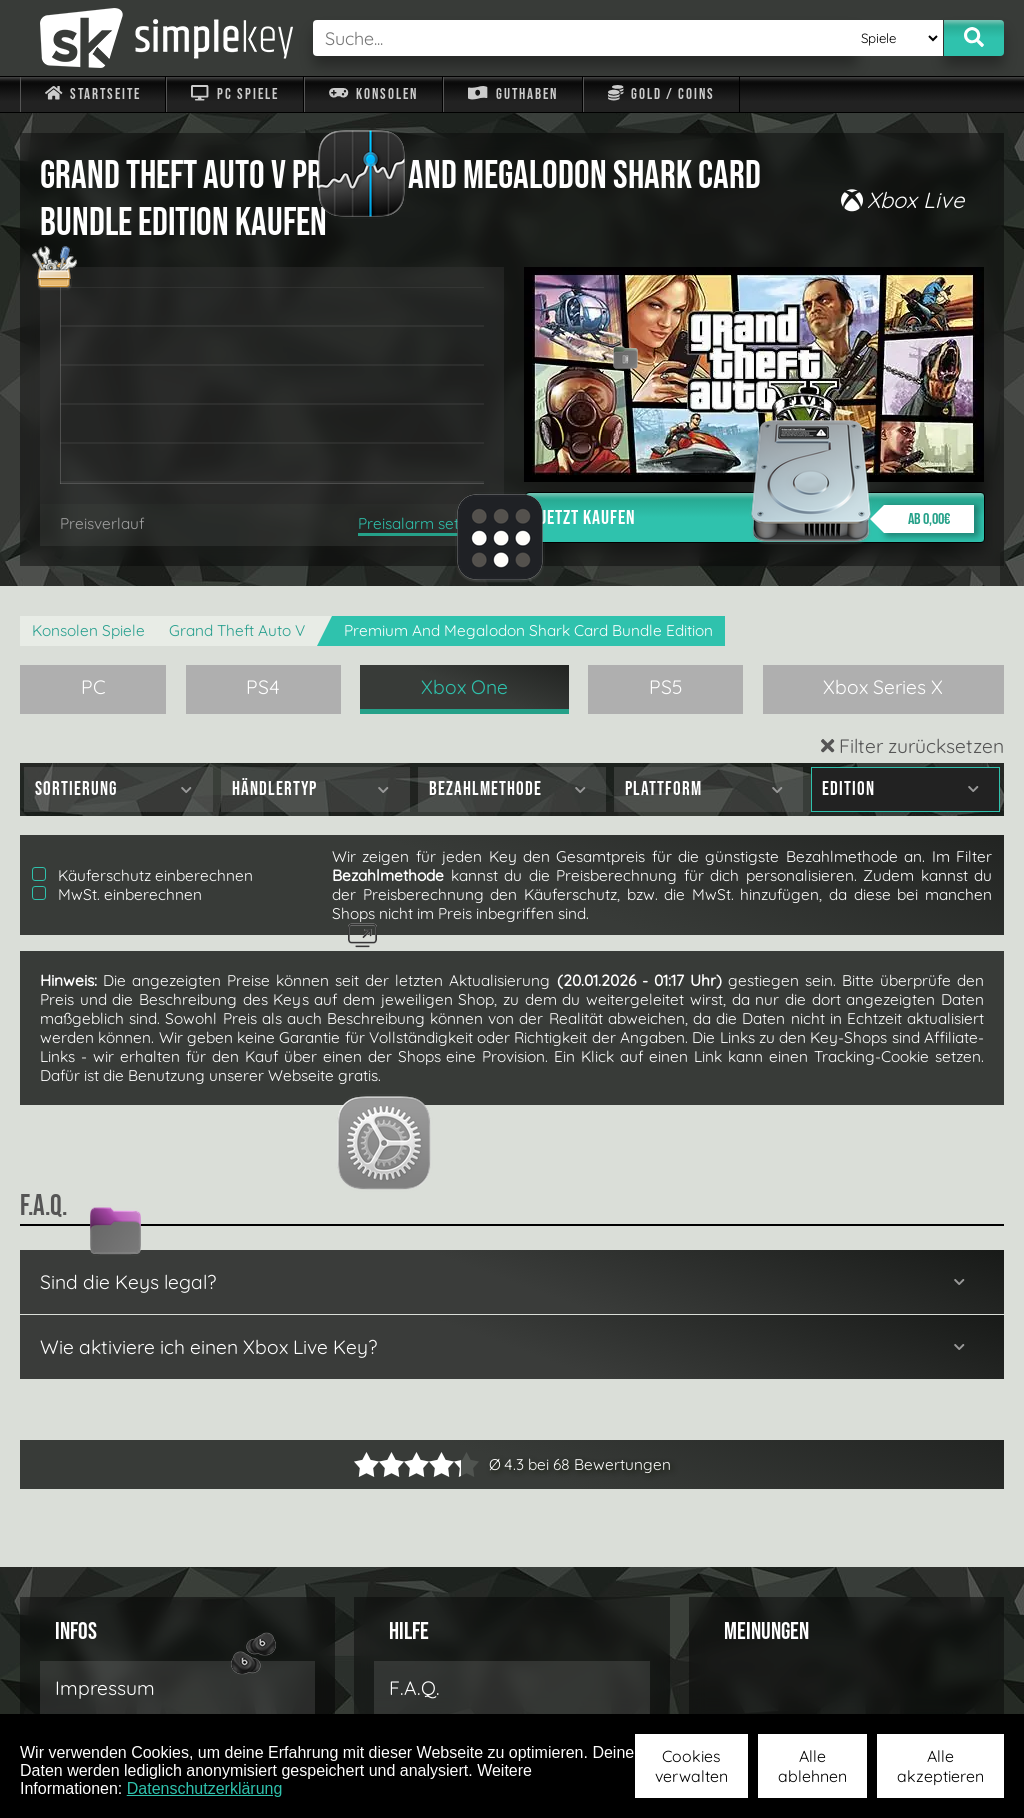  Describe the element at coordinates (361, 173) in the screenshot. I see `open the stocks app` at that location.